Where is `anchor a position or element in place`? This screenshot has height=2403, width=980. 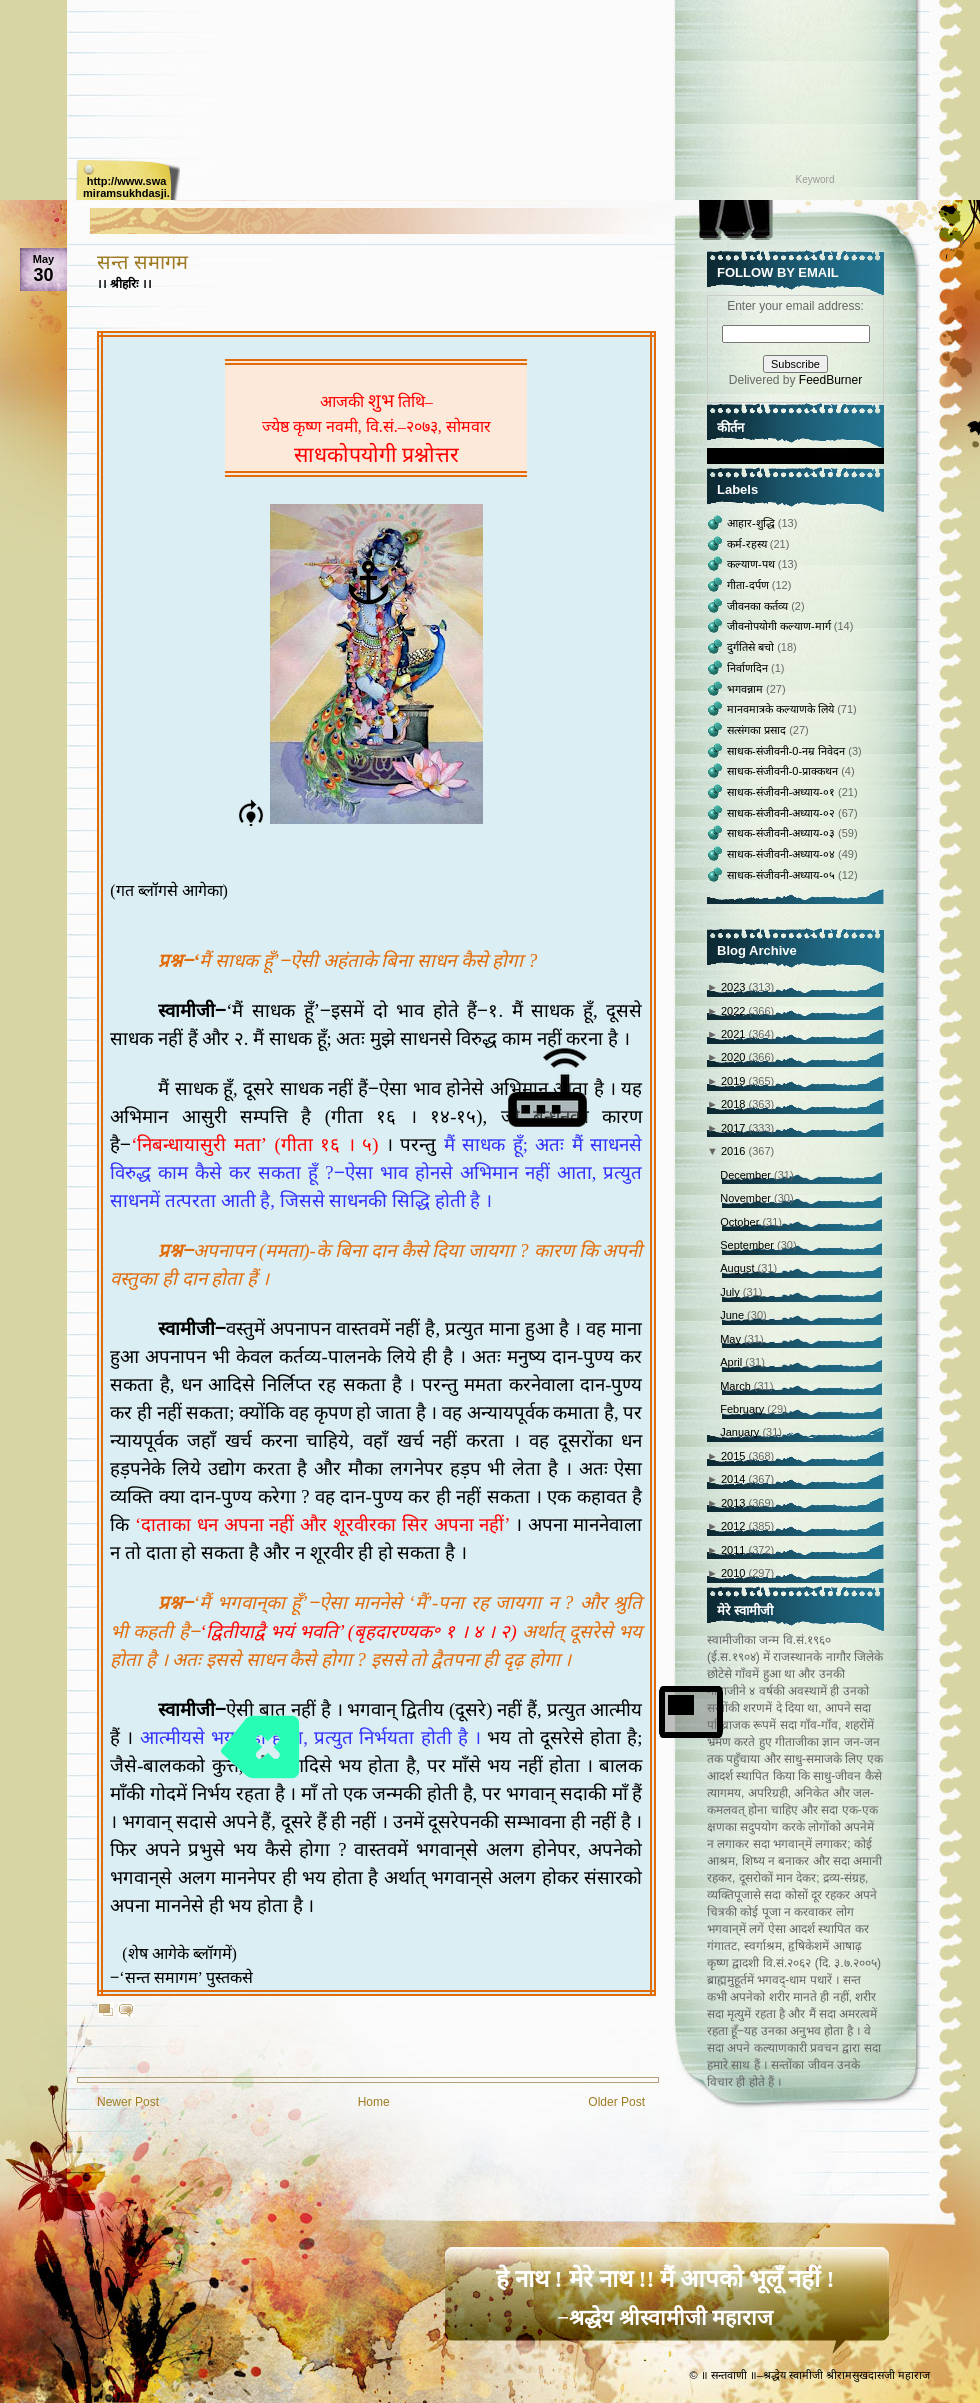 anchor a position or element in place is located at coordinates (368, 582).